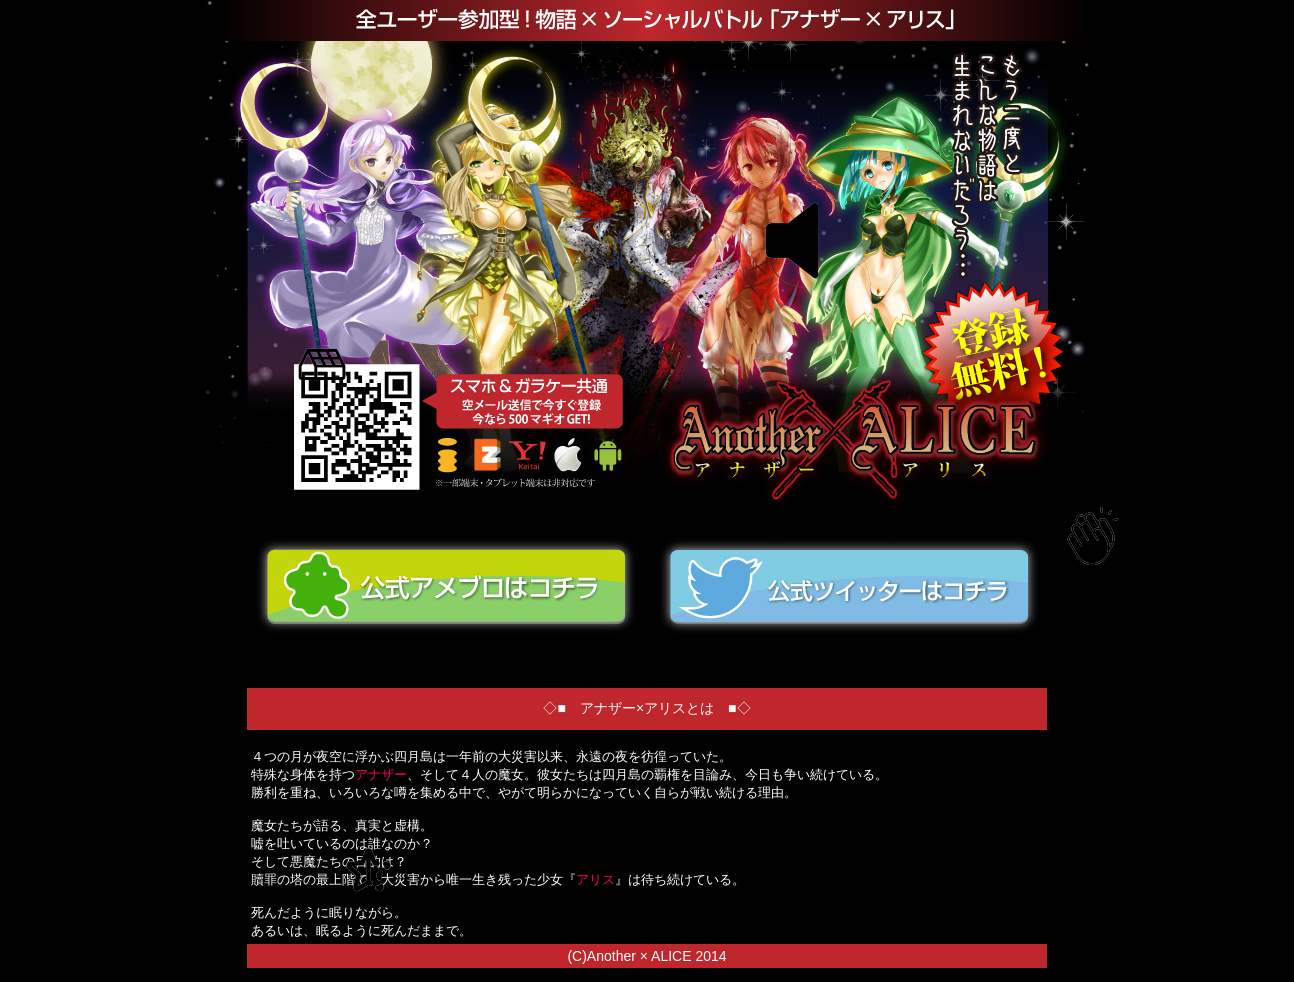  I want to click on view solar panel system status, so click(322, 366).